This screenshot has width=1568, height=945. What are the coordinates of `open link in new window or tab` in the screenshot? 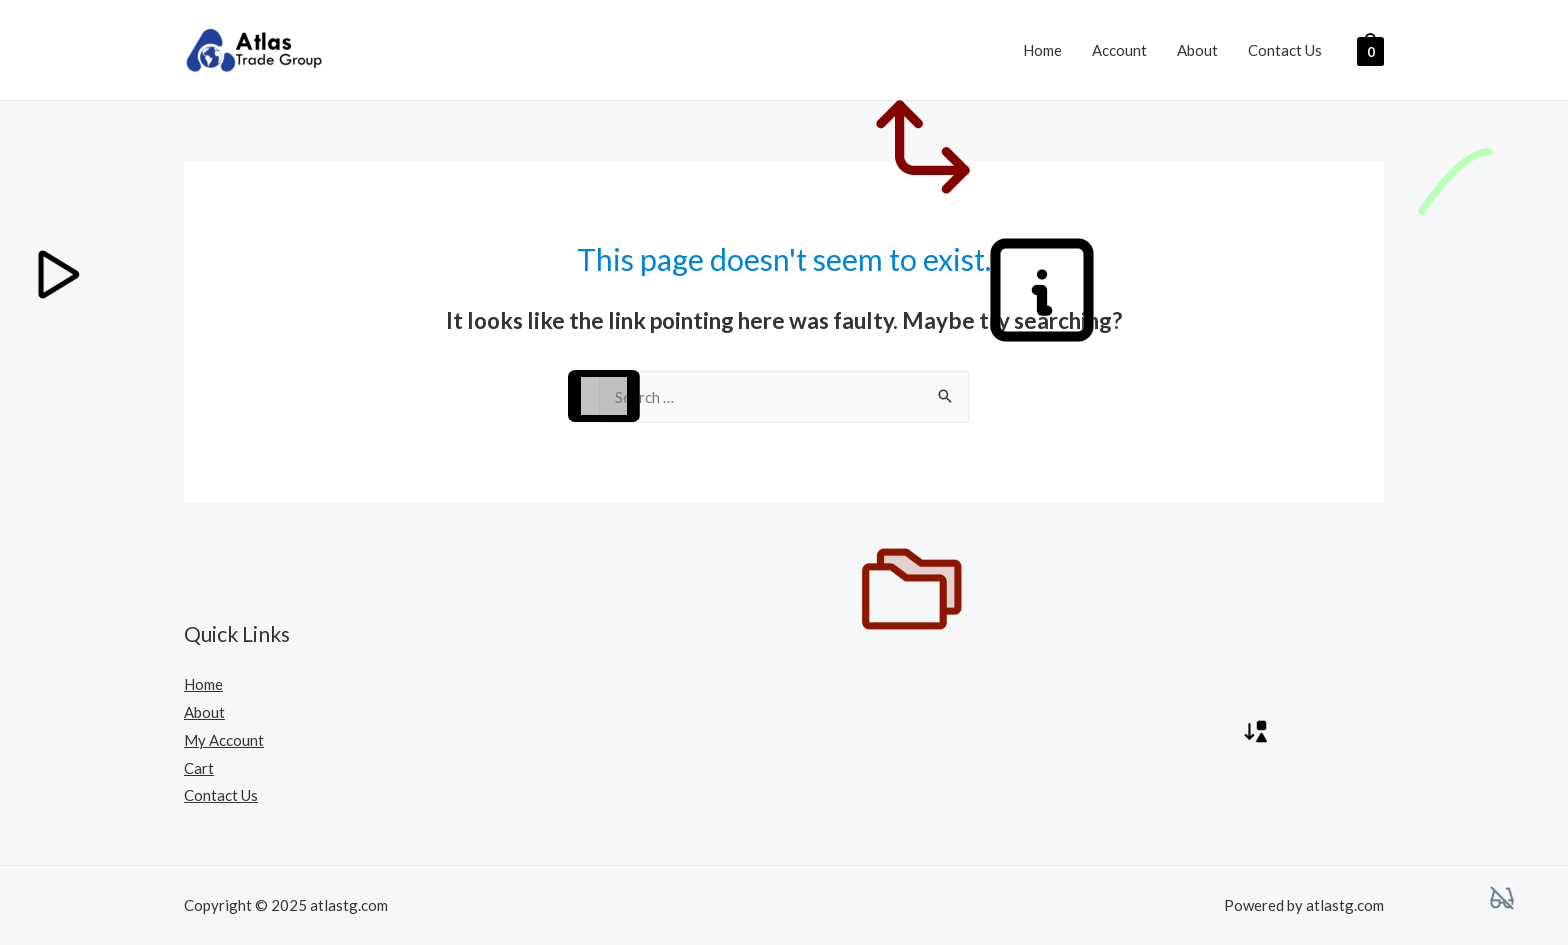 It's located at (923, 147).